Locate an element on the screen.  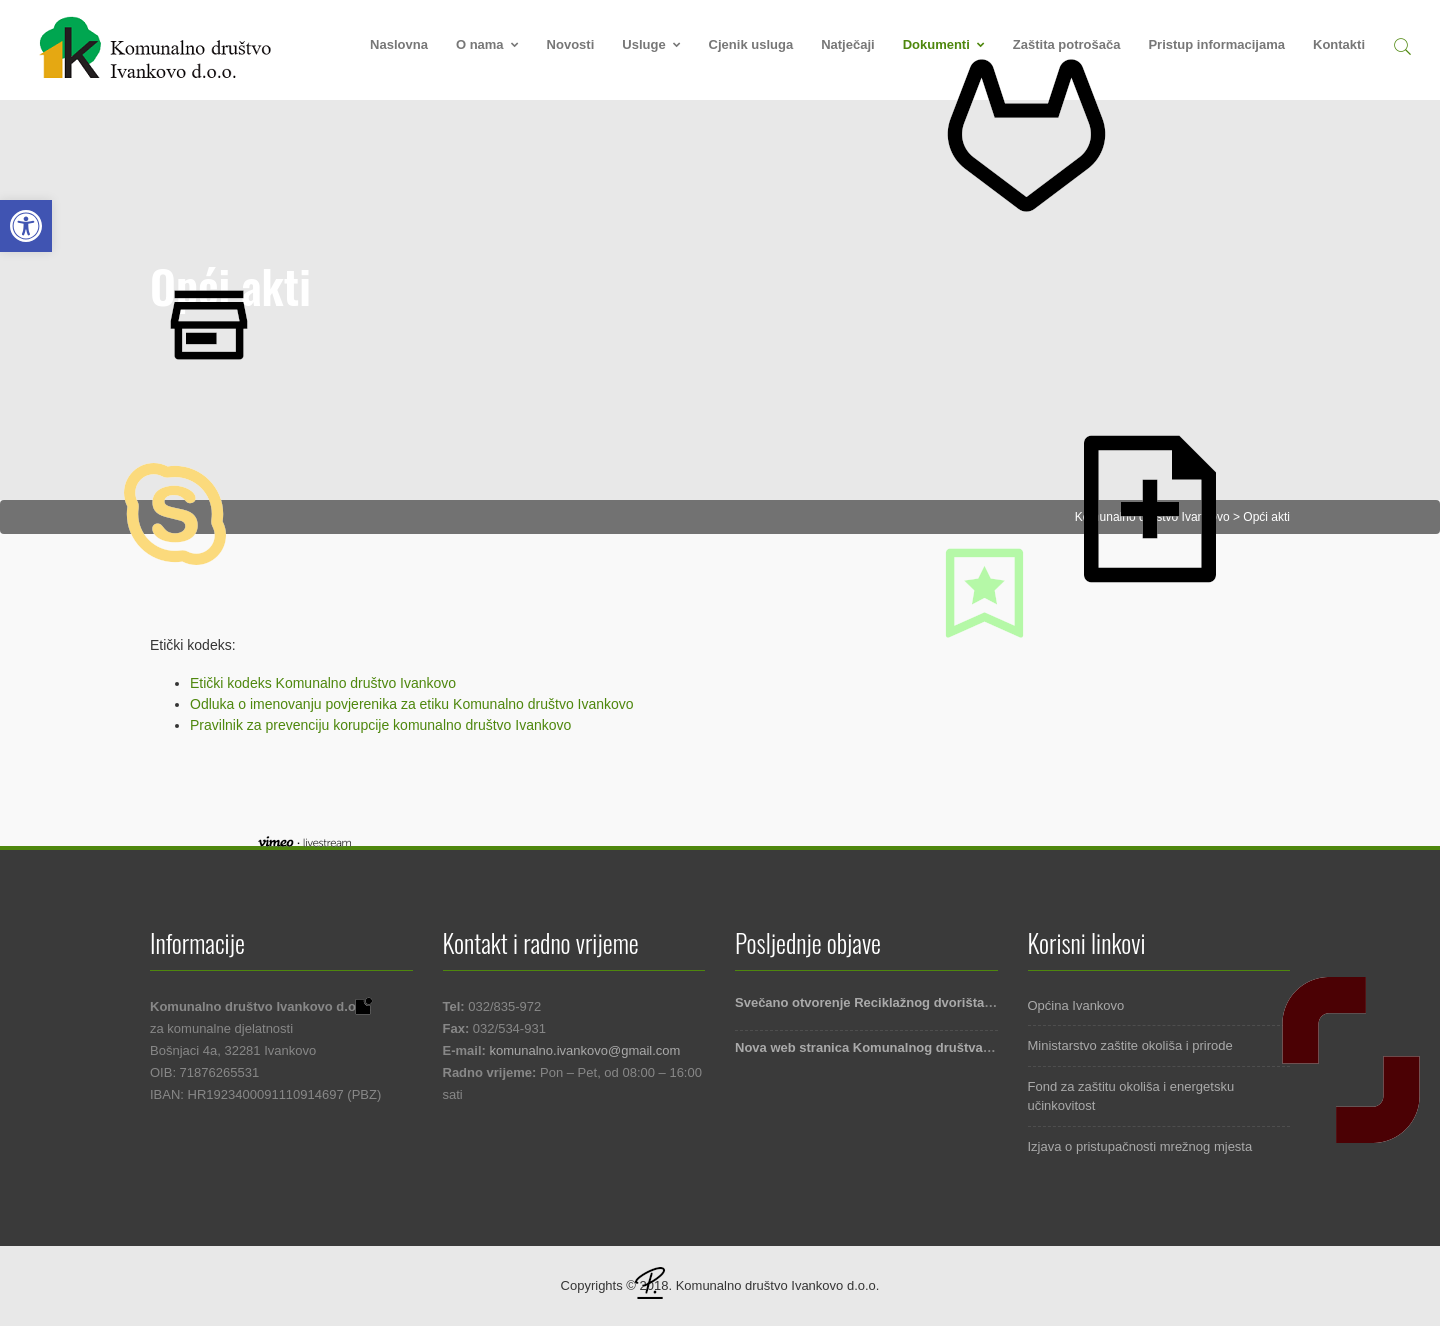
bookmark this item as a favorite is located at coordinates (984, 591).